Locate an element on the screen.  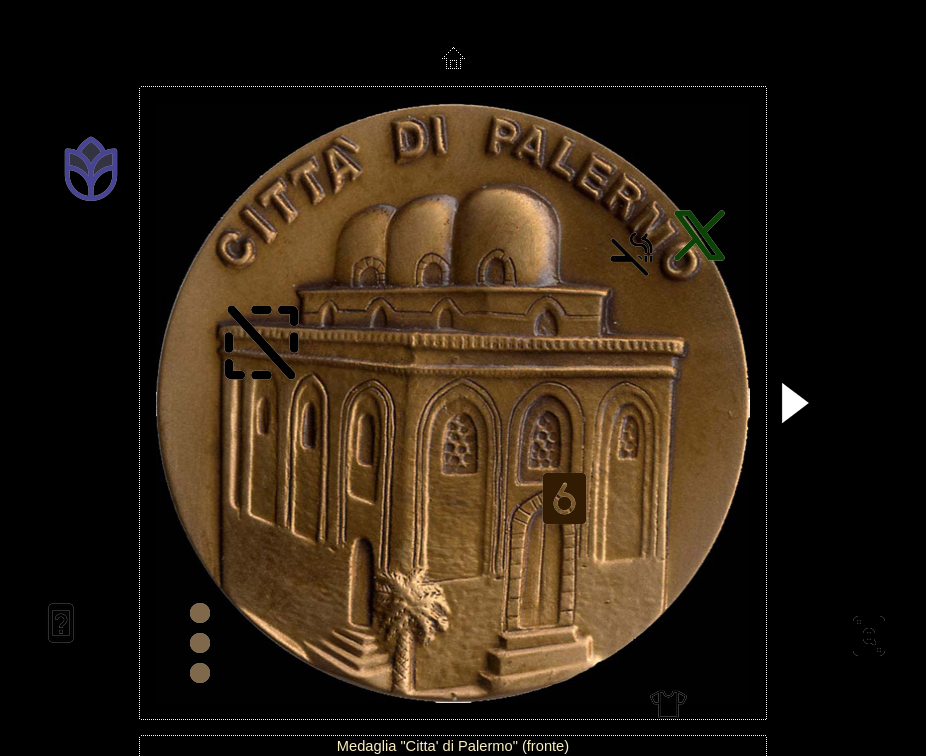
unknown or unrecognized device connected is located at coordinates (61, 623).